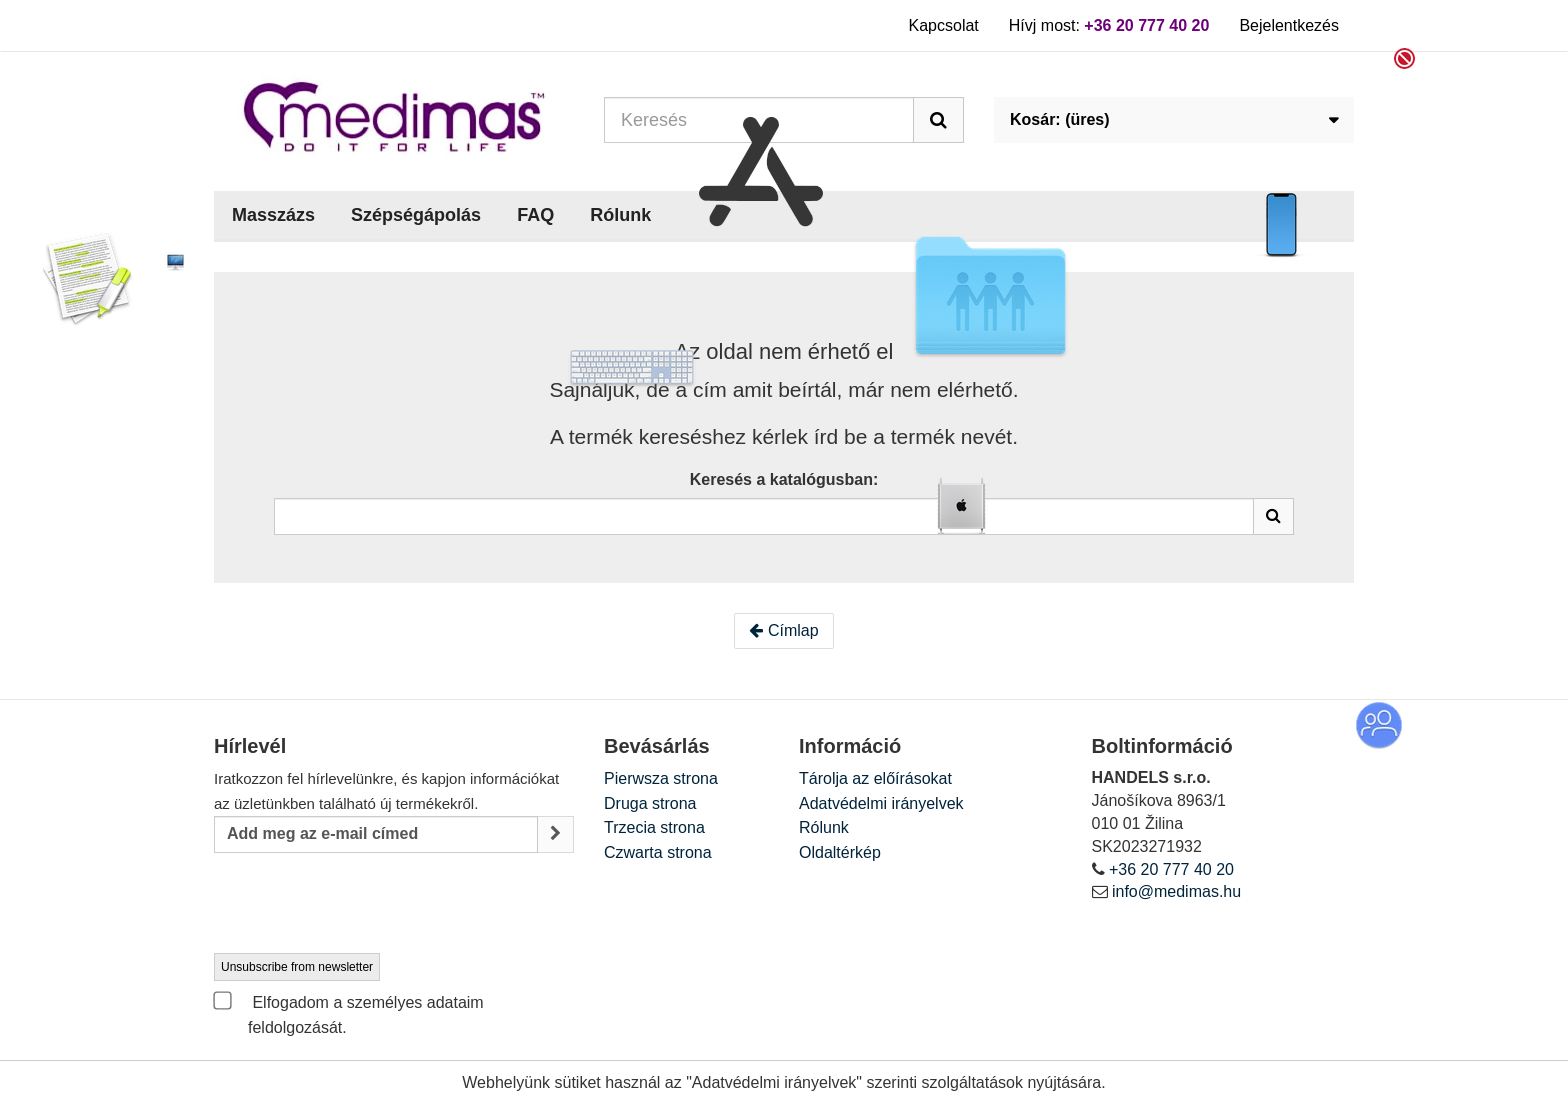 The image size is (1568, 1110). I want to click on access shared network folder, so click(990, 295).